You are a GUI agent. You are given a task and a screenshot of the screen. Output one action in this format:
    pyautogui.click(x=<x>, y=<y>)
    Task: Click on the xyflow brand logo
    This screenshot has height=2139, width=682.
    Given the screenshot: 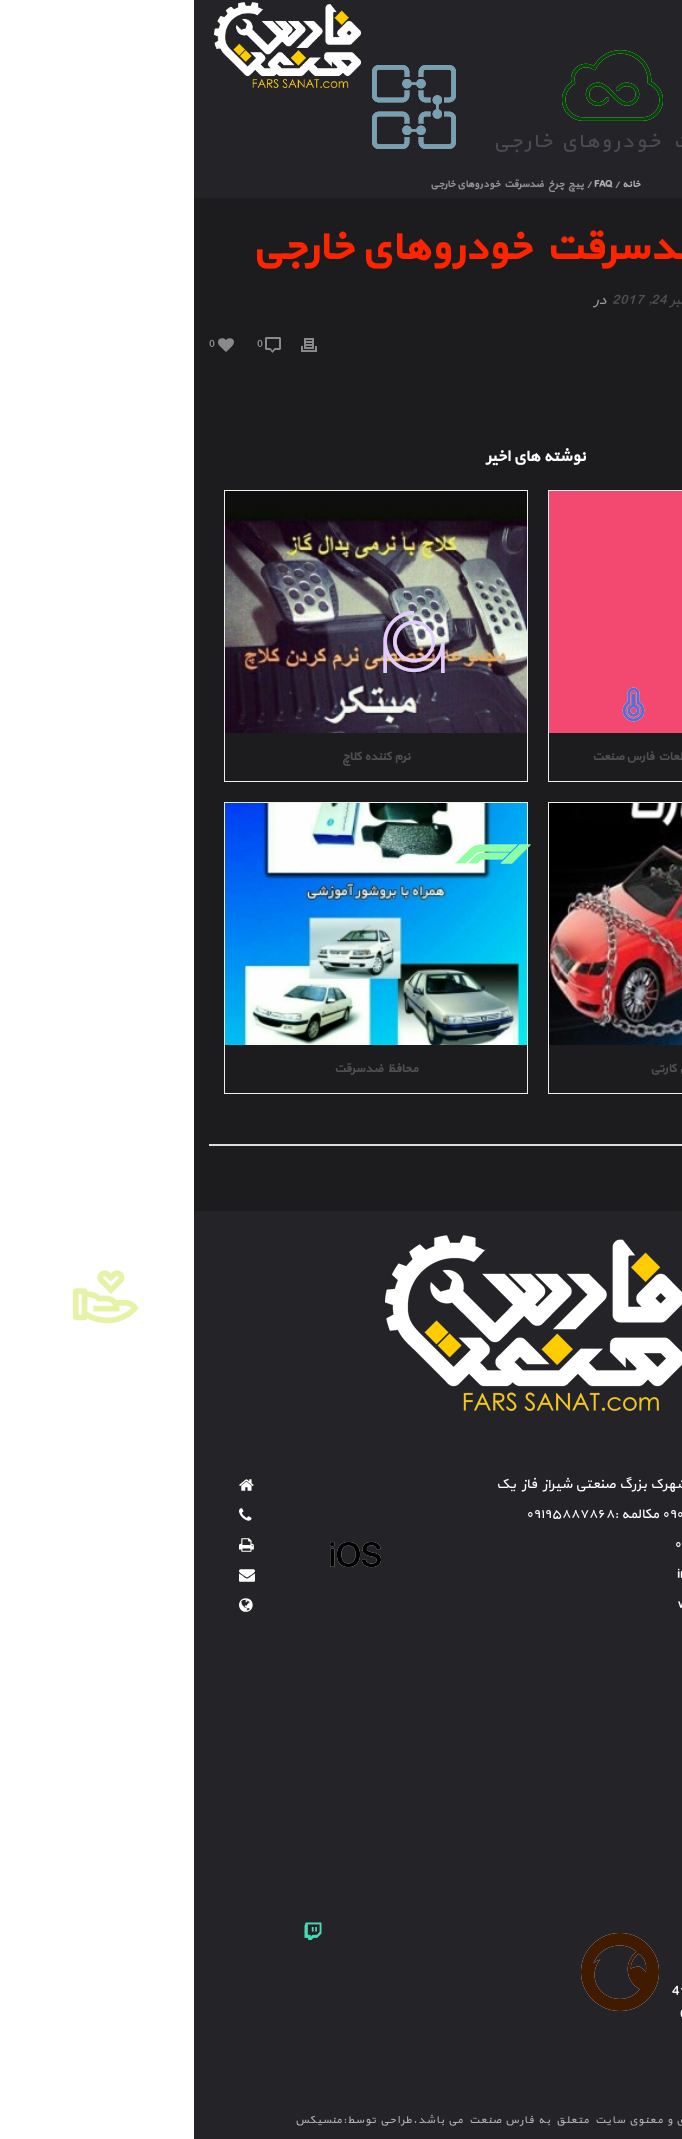 What is the action you would take?
    pyautogui.click(x=414, y=107)
    